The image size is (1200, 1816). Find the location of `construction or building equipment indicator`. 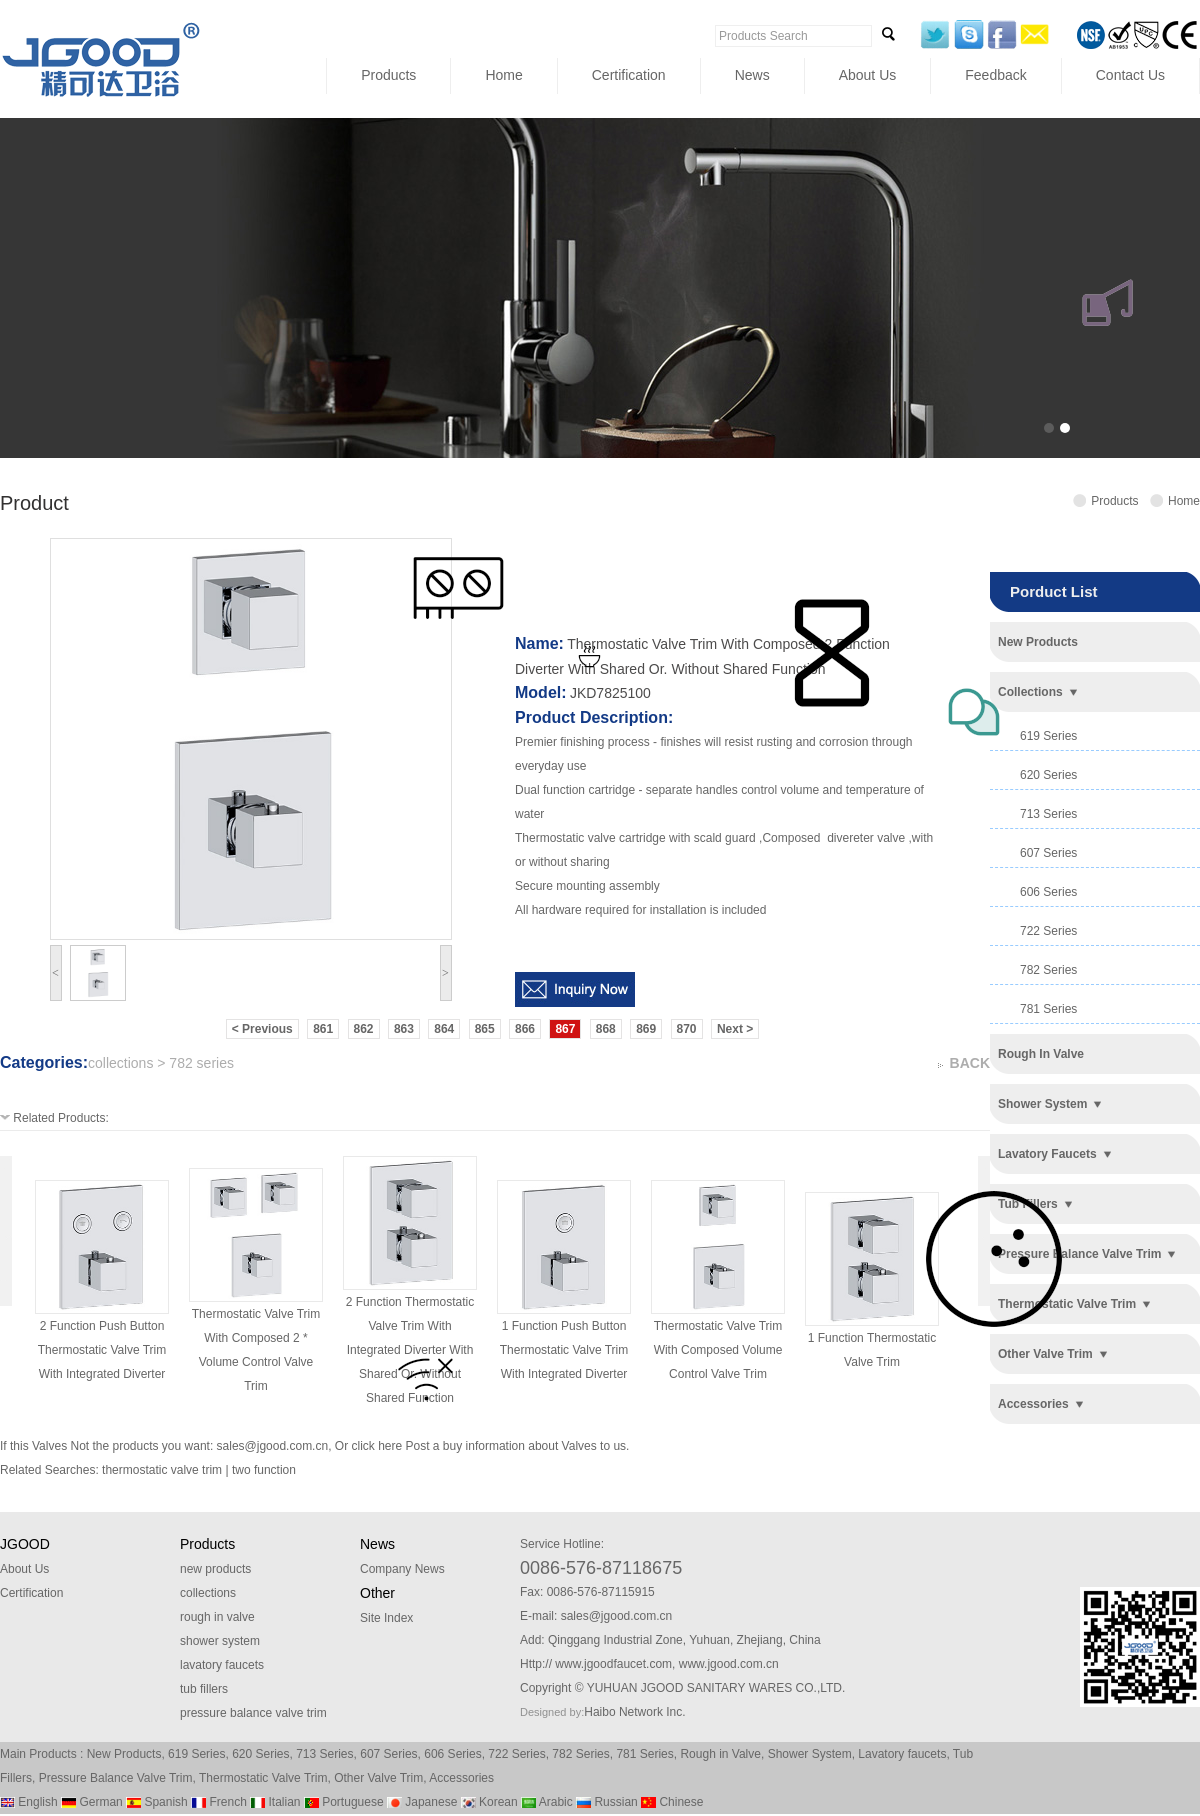

construction or building equipment indicator is located at coordinates (1108, 305).